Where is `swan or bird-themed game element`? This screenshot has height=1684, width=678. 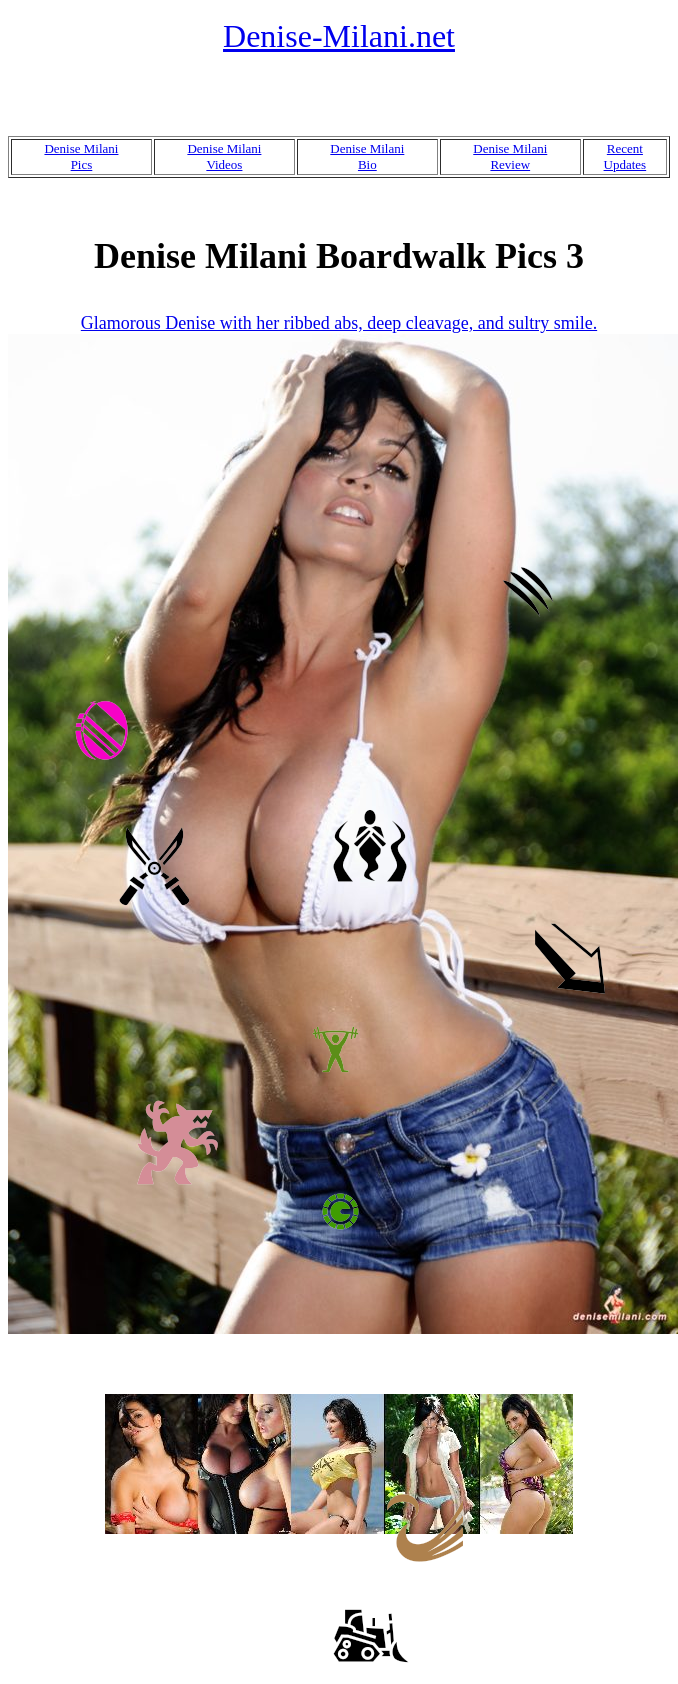
swan or bird-themed game element is located at coordinates (425, 1524).